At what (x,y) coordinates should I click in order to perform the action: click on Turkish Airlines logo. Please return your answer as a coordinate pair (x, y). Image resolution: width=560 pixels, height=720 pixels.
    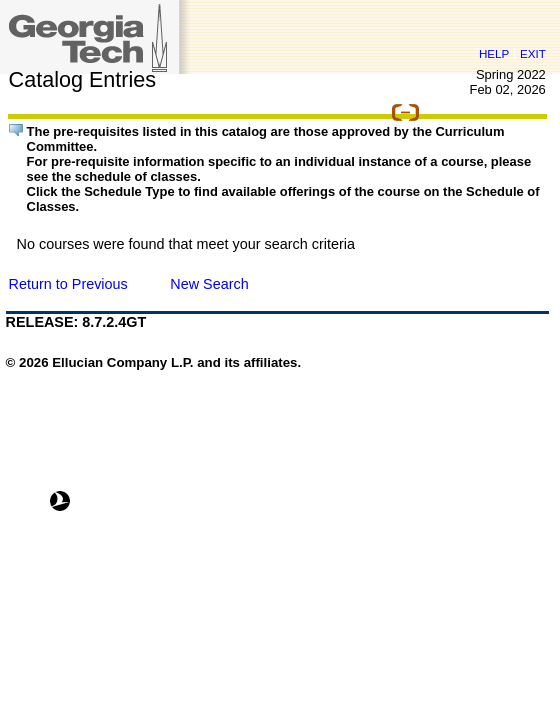
    Looking at the image, I should click on (60, 501).